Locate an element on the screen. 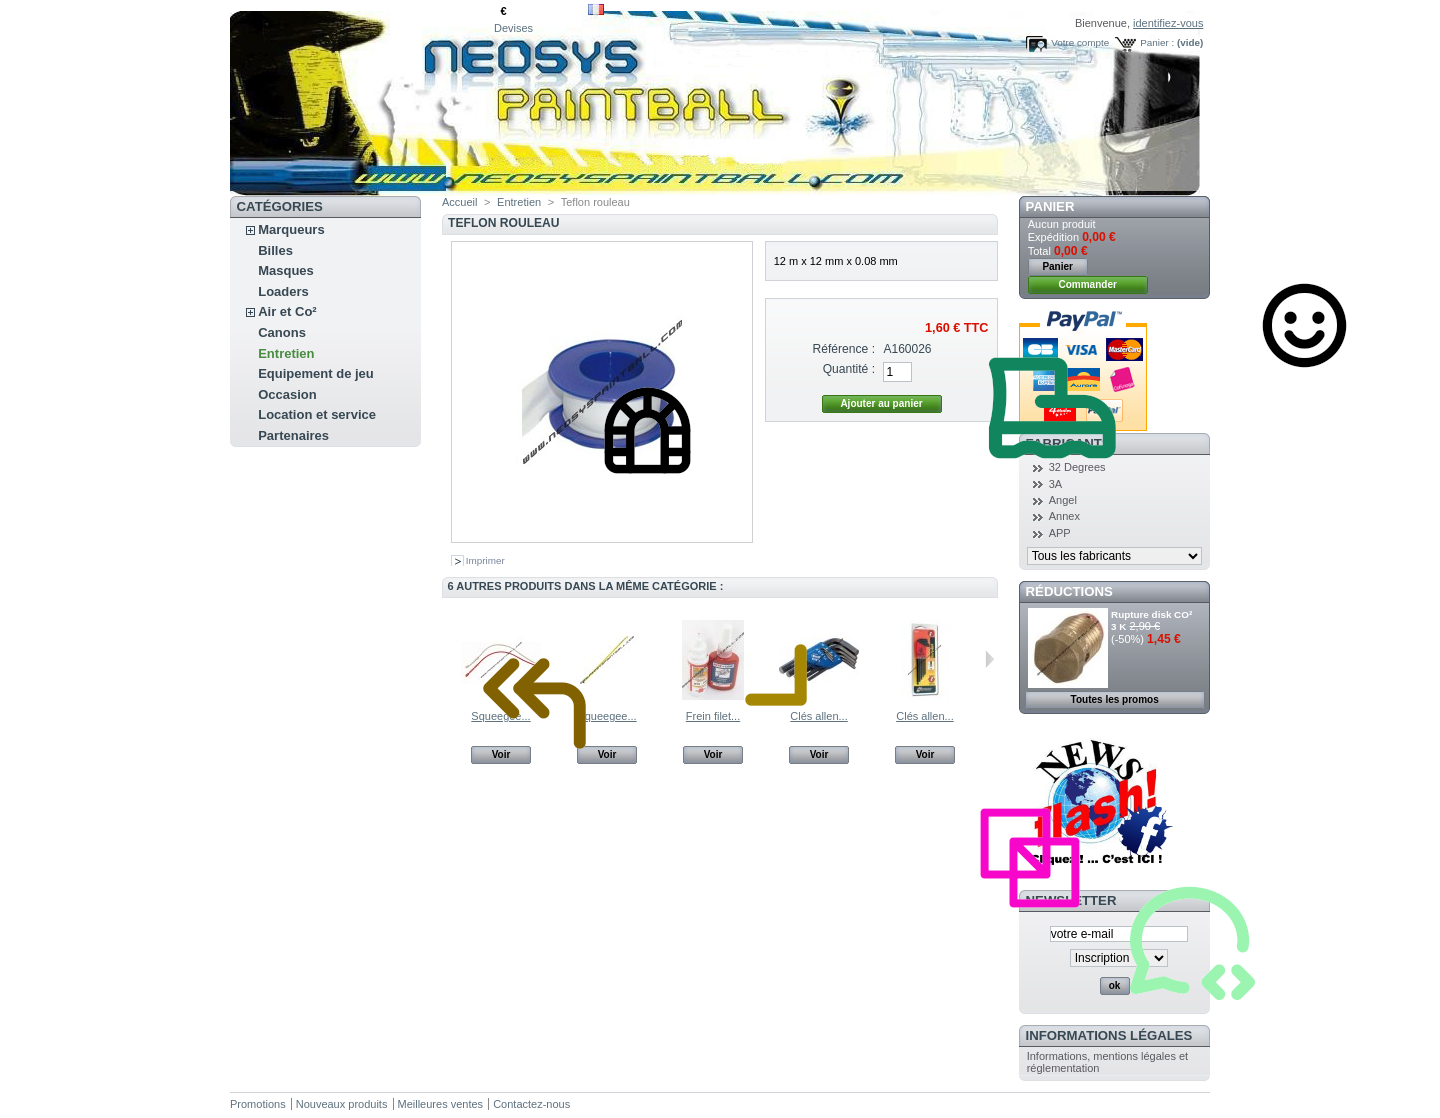 This screenshot has height=1118, width=1440. view code snippets in chat is located at coordinates (1189, 940).